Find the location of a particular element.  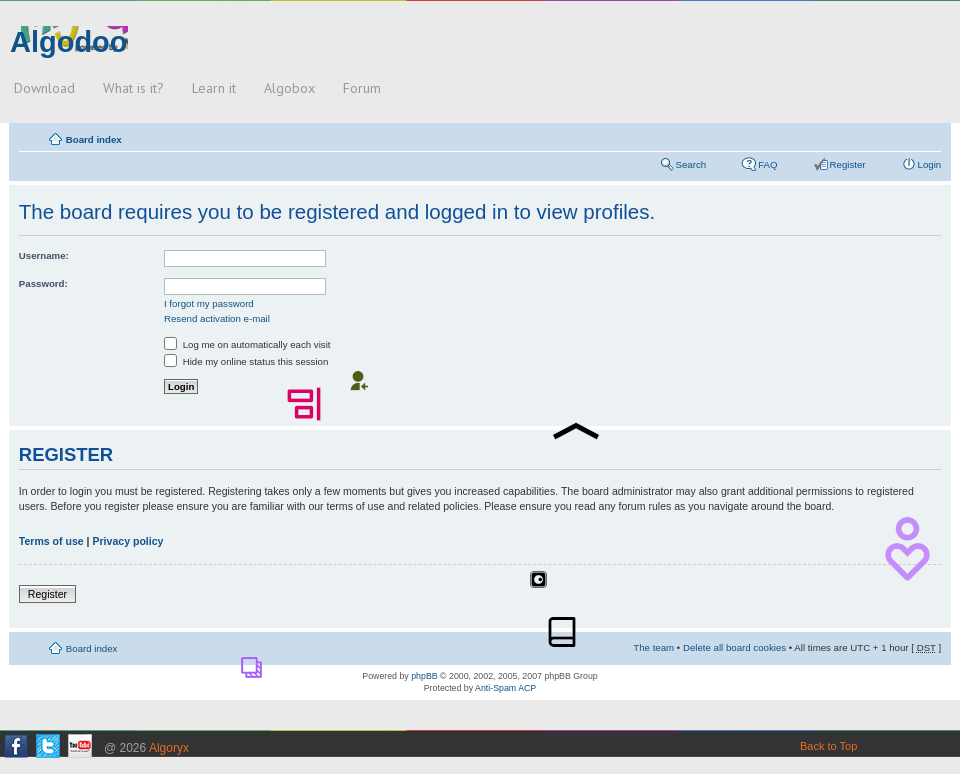

empathize or show compassion for others is located at coordinates (907, 549).